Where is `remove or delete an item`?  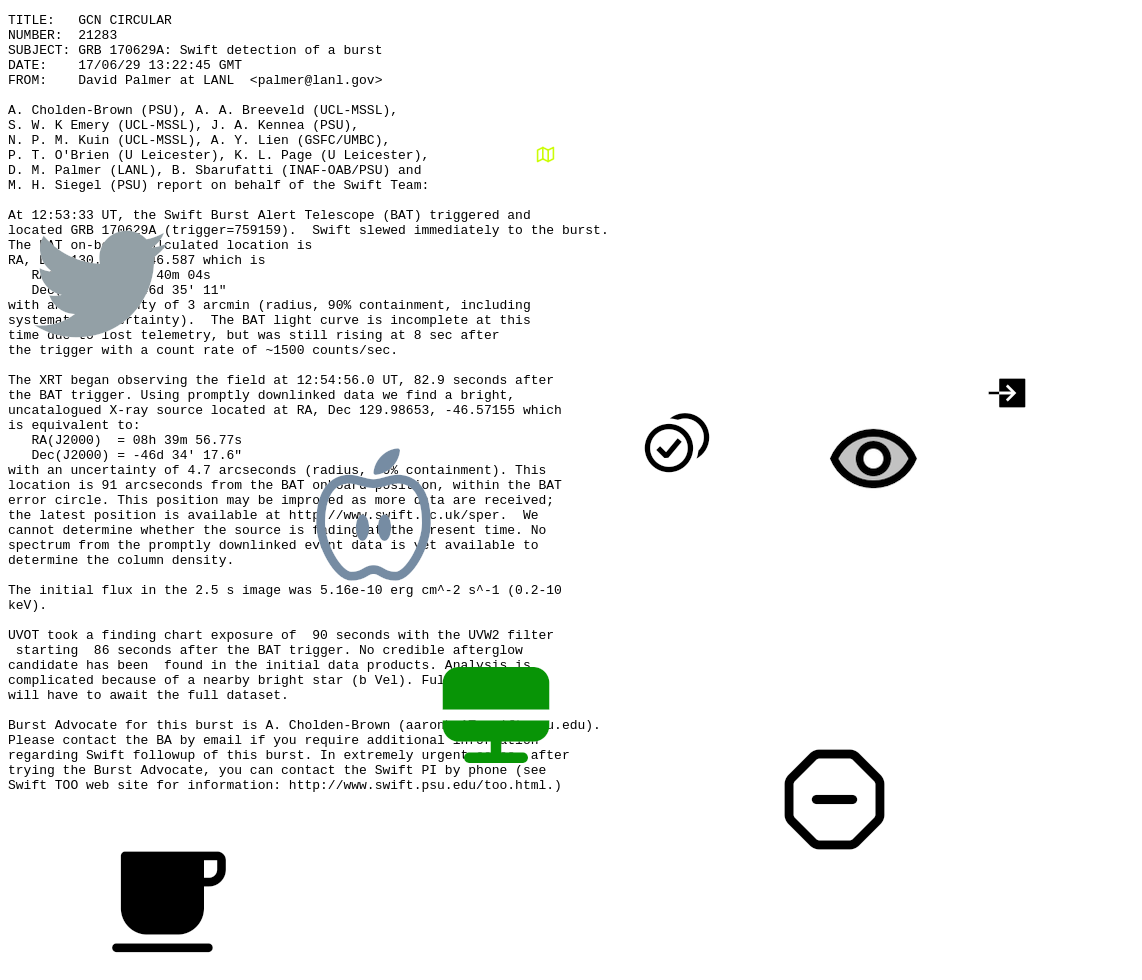 remove or delete an item is located at coordinates (834, 799).